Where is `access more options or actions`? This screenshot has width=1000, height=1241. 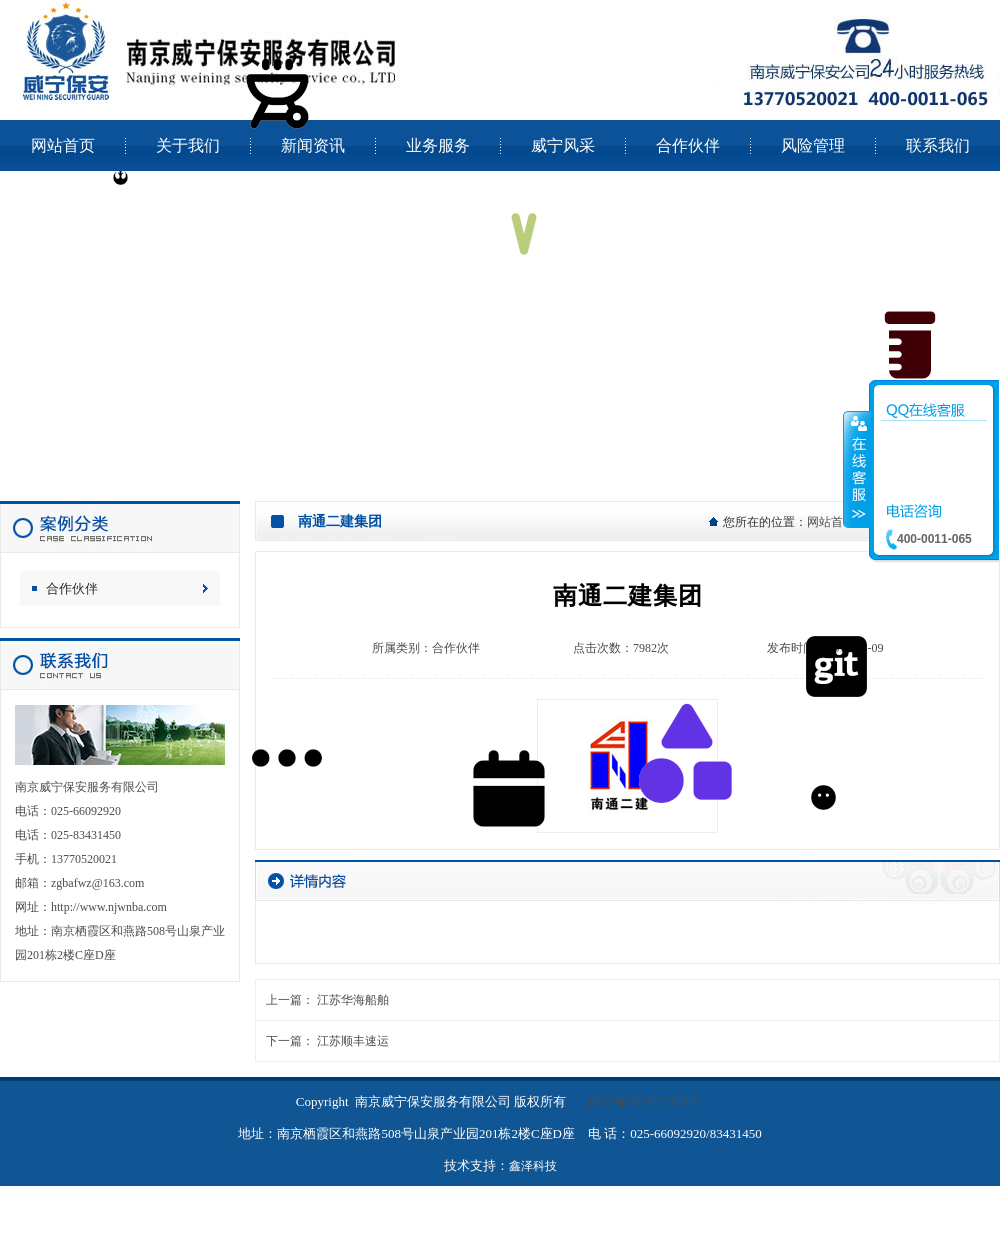 access more options or actions is located at coordinates (287, 758).